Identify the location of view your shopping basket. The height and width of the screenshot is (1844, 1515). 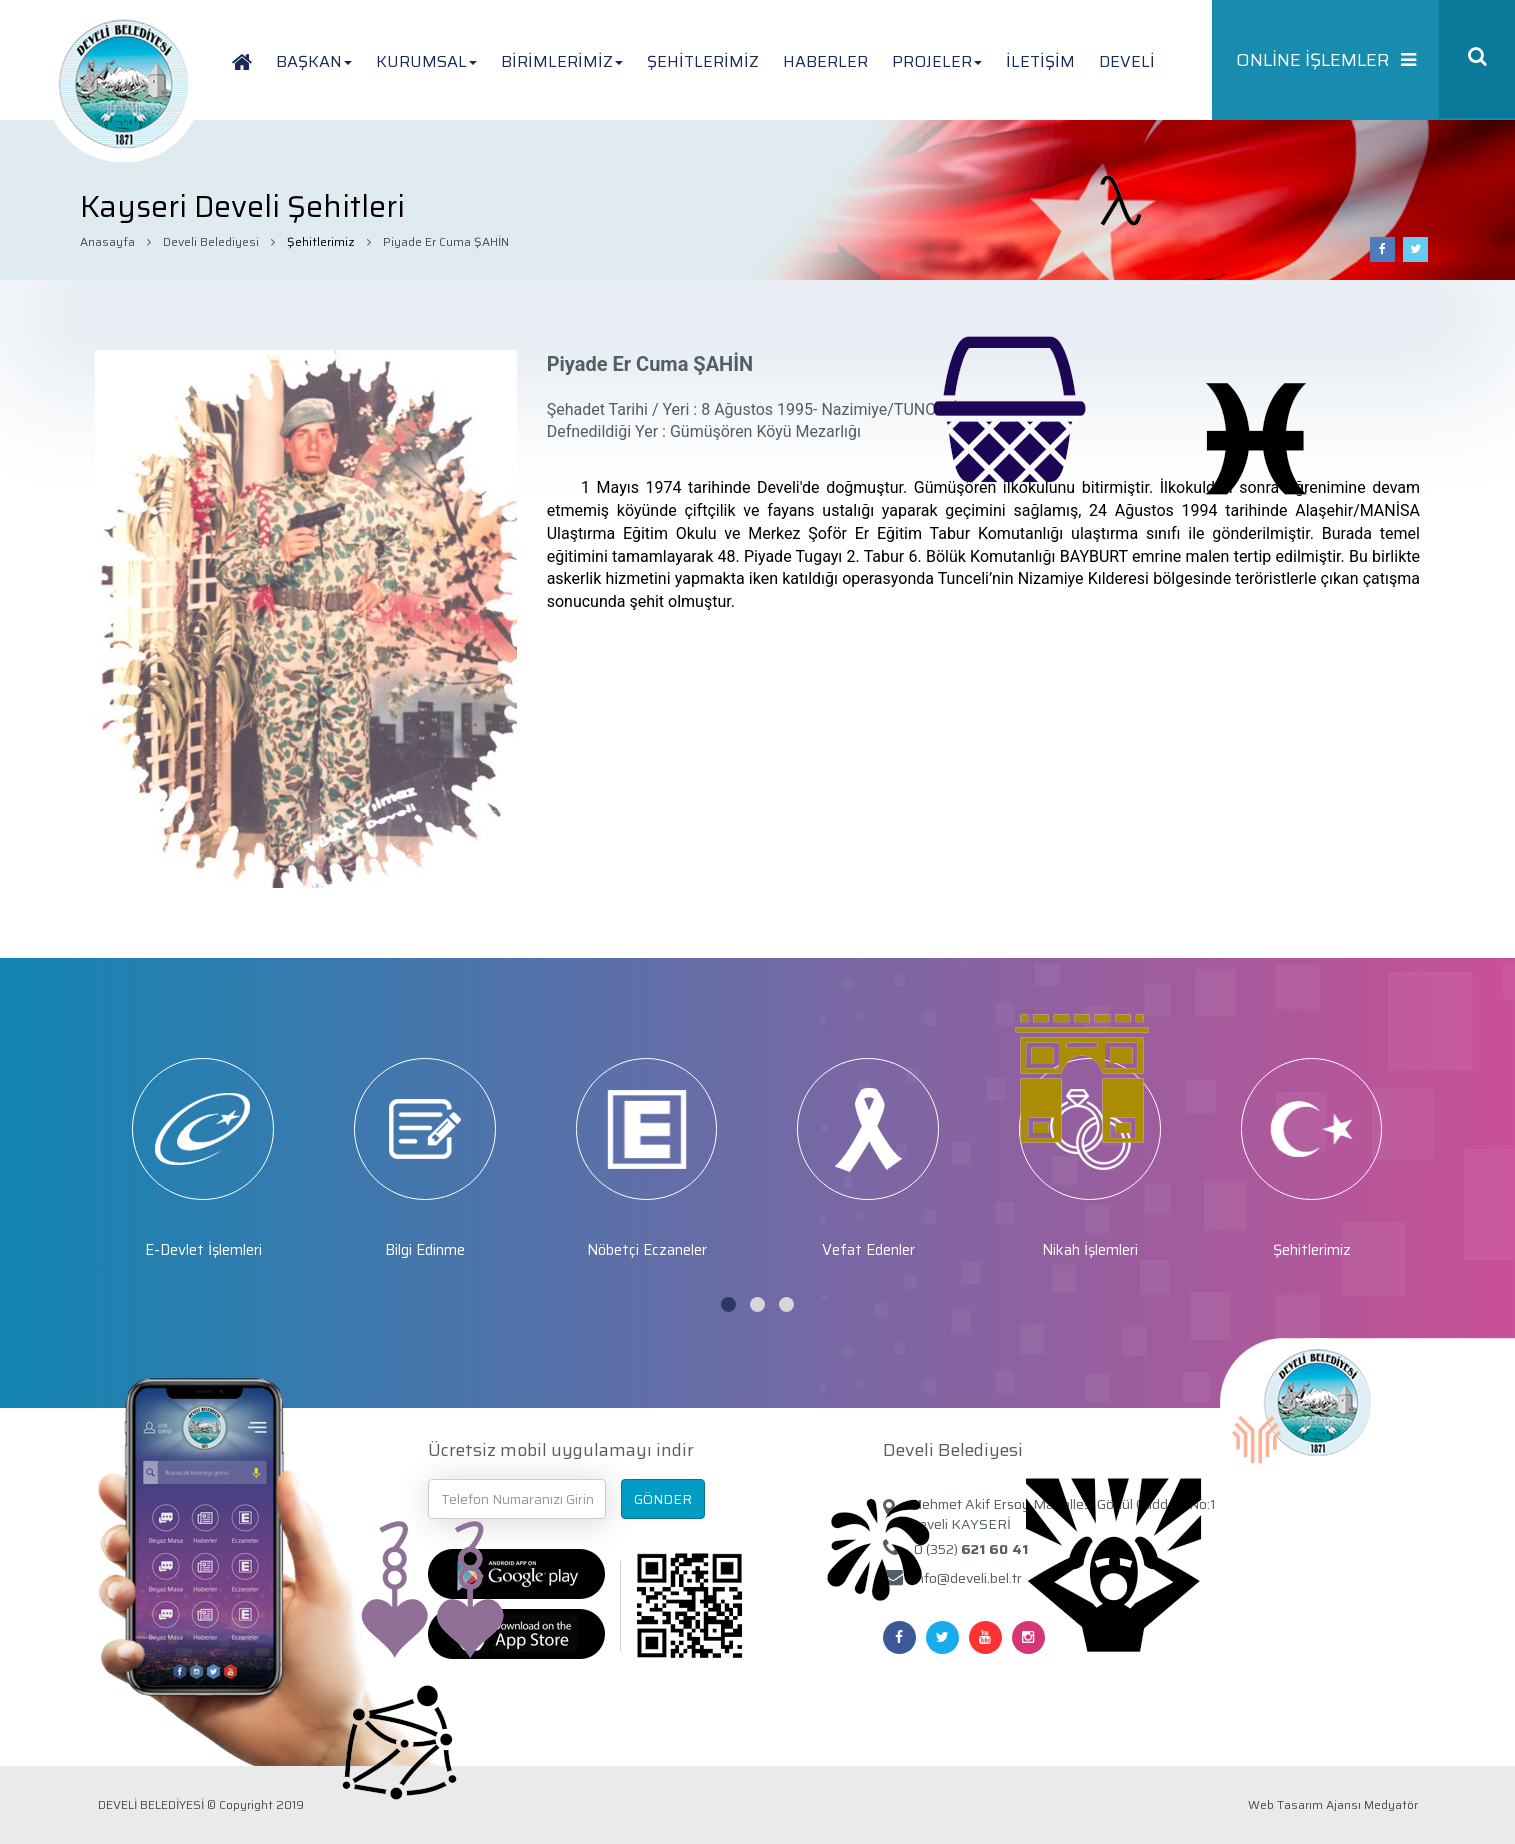
(1009, 408).